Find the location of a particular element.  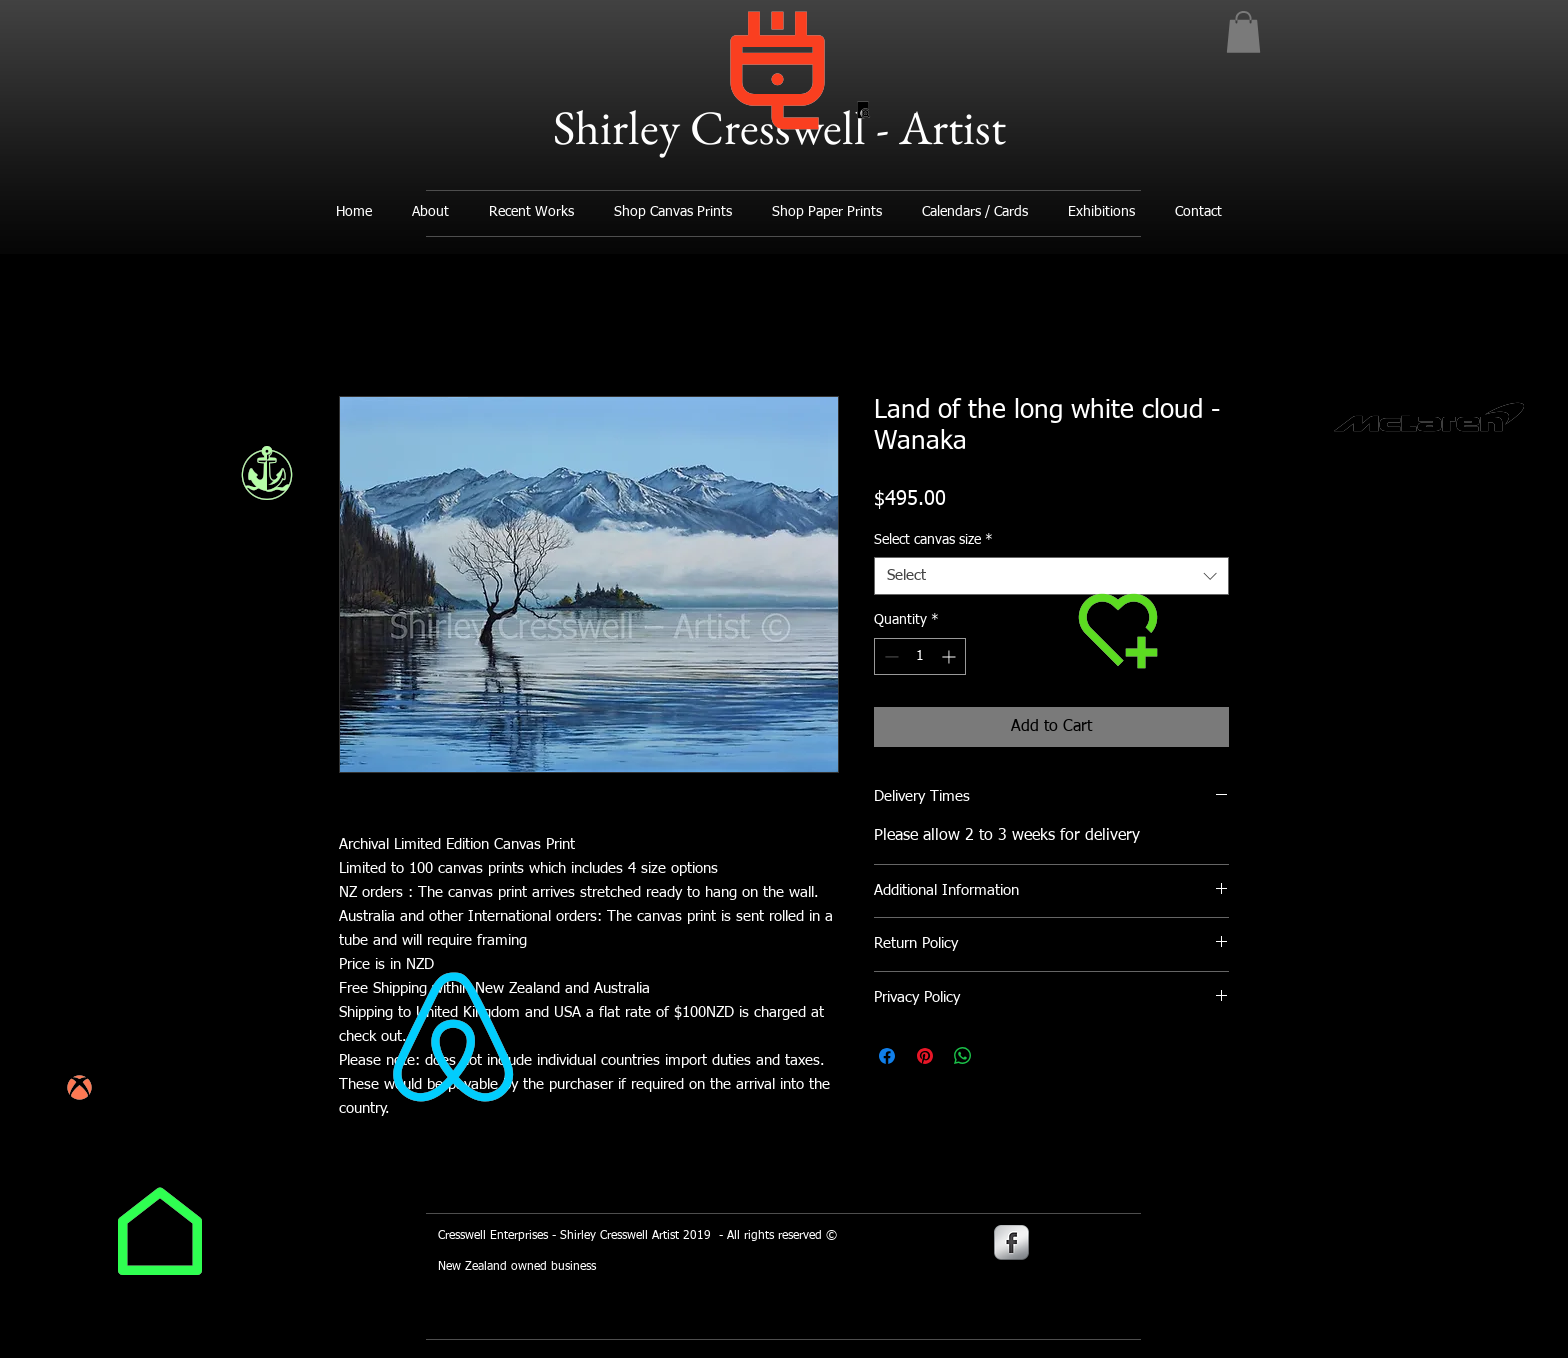

McLaren brand logo is located at coordinates (1429, 417).